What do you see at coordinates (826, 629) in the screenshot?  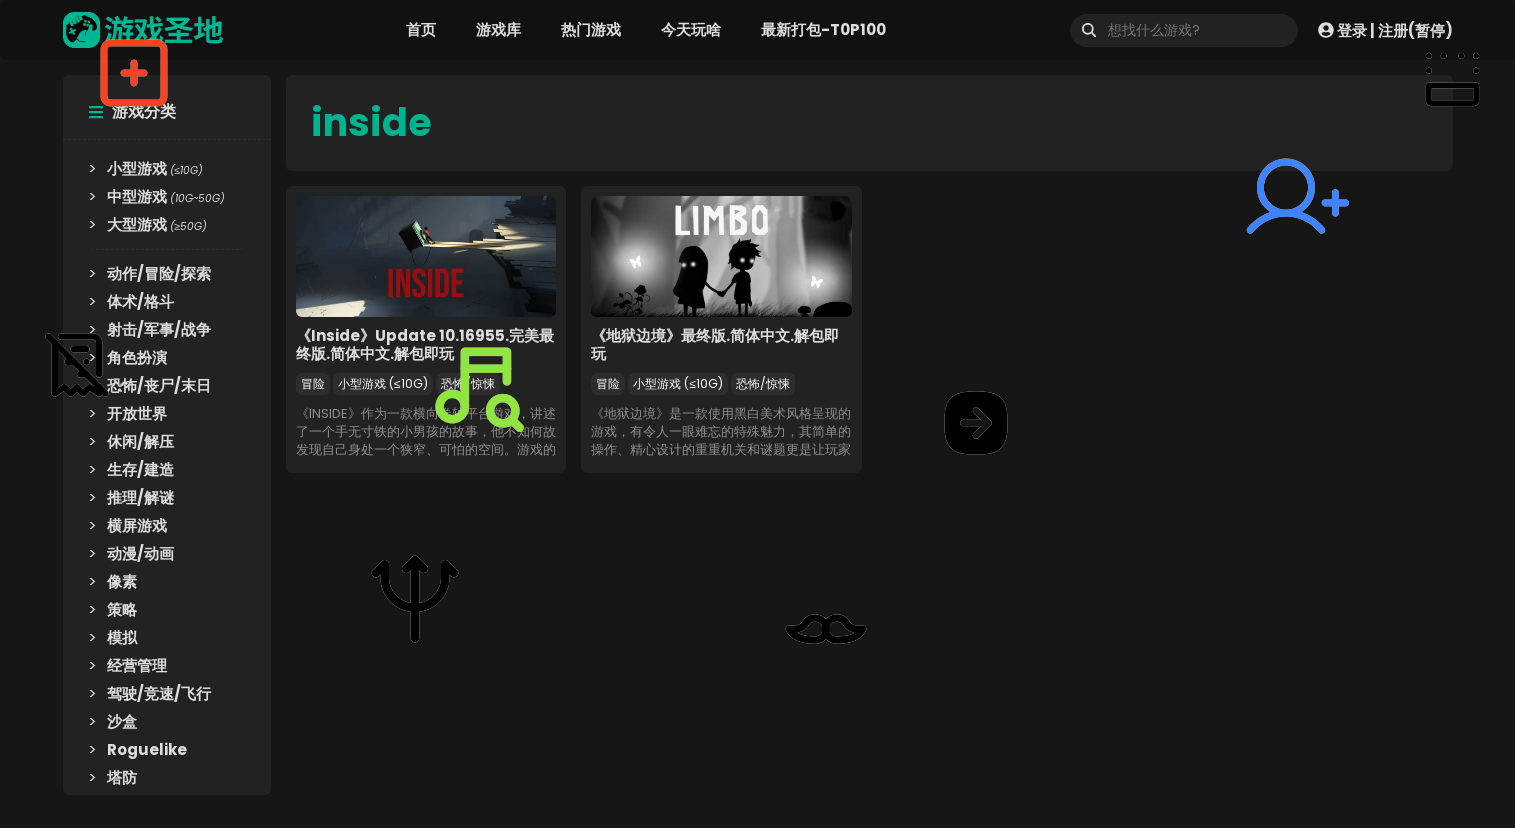 I see `apply a moustache filter or effect` at bounding box center [826, 629].